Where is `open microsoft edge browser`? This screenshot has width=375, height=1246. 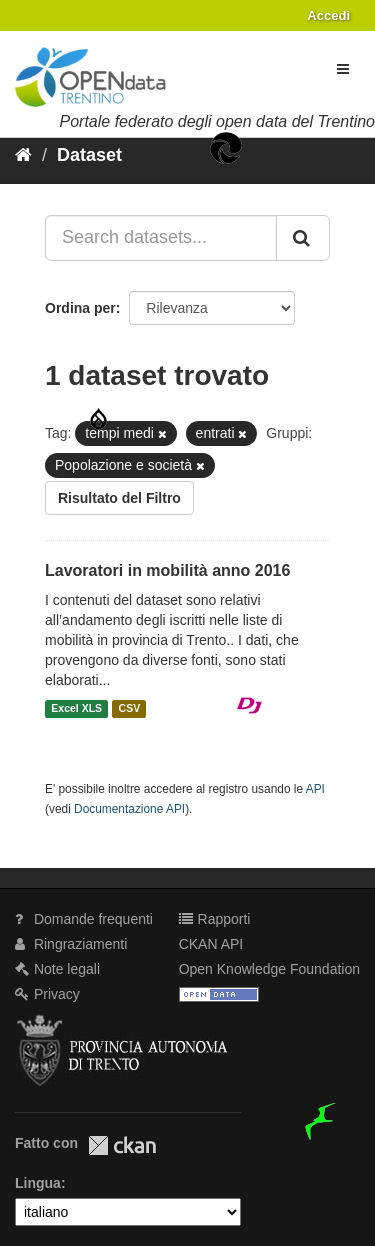 open microsoft edge browser is located at coordinates (226, 148).